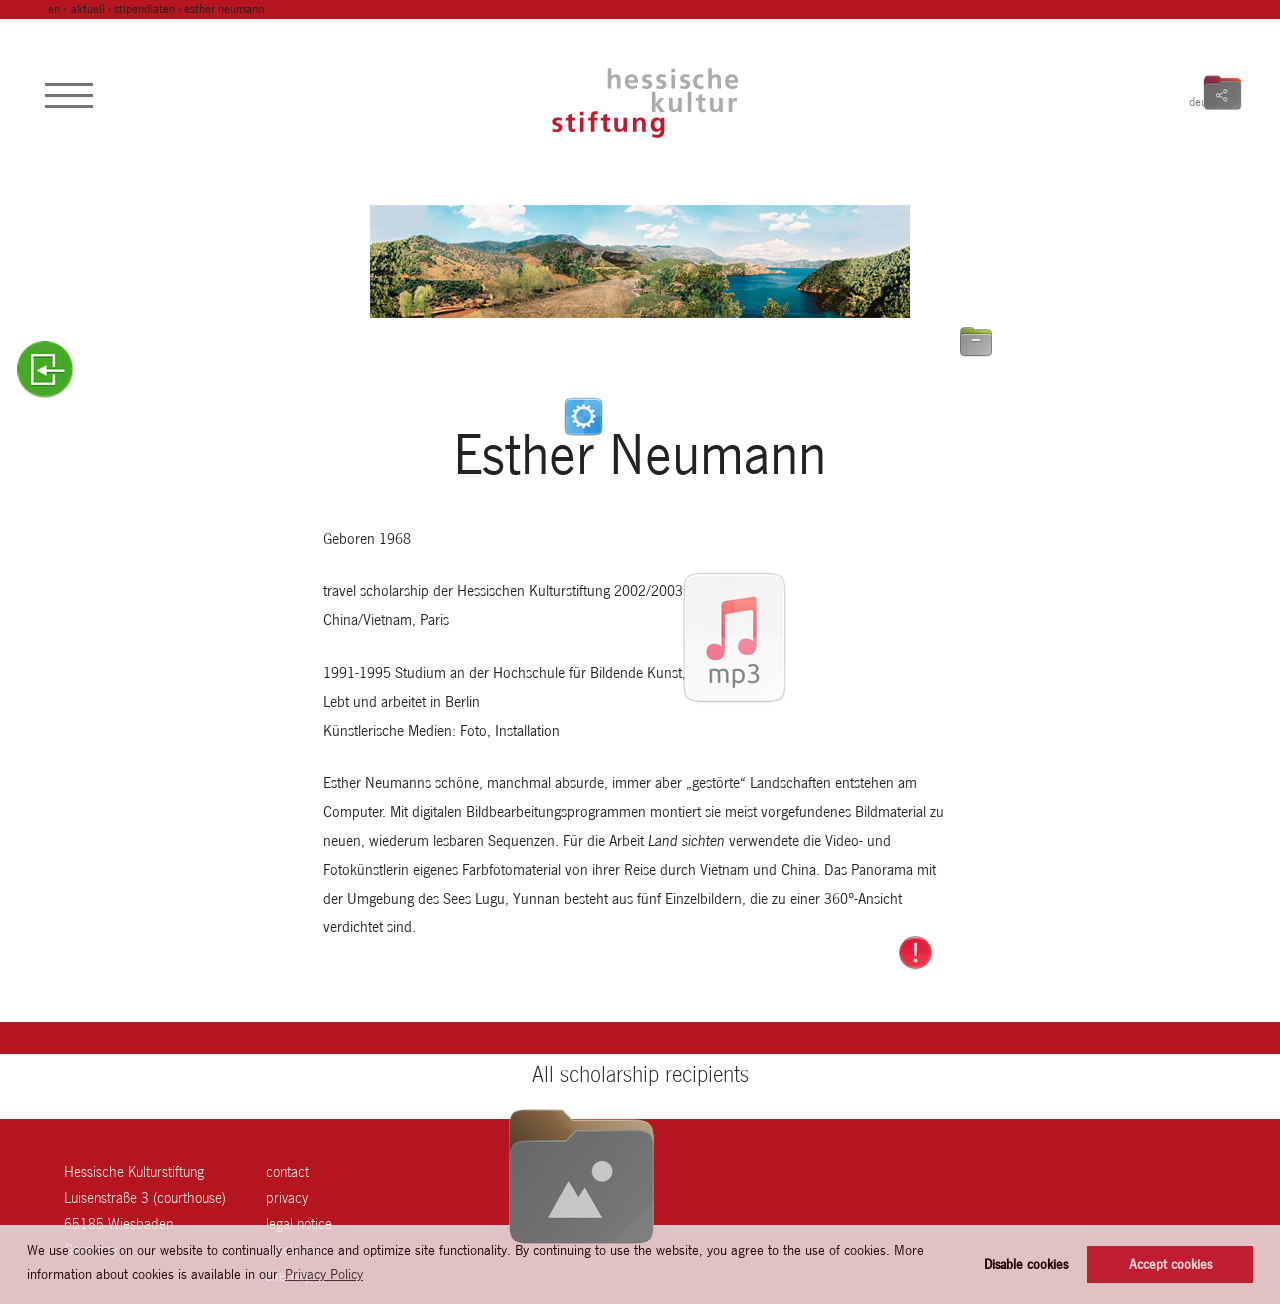 The height and width of the screenshot is (1304, 1280). What do you see at coordinates (1222, 92) in the screenshot?
I see `open your public shared folder` at bounding box center [1222, 92].